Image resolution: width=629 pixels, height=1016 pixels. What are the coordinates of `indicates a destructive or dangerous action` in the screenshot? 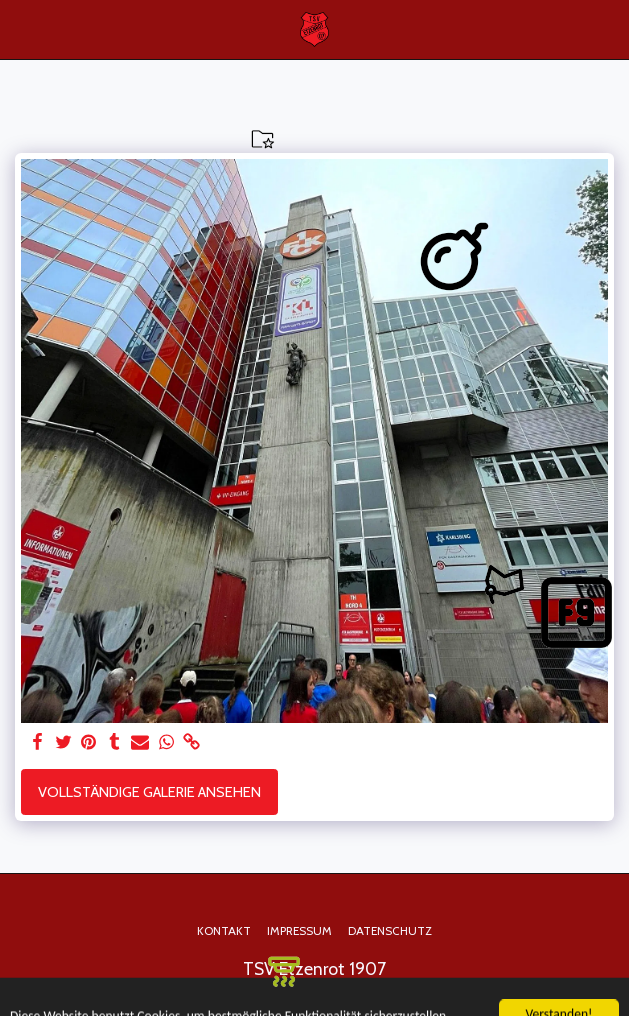 It's located at (454, 256).